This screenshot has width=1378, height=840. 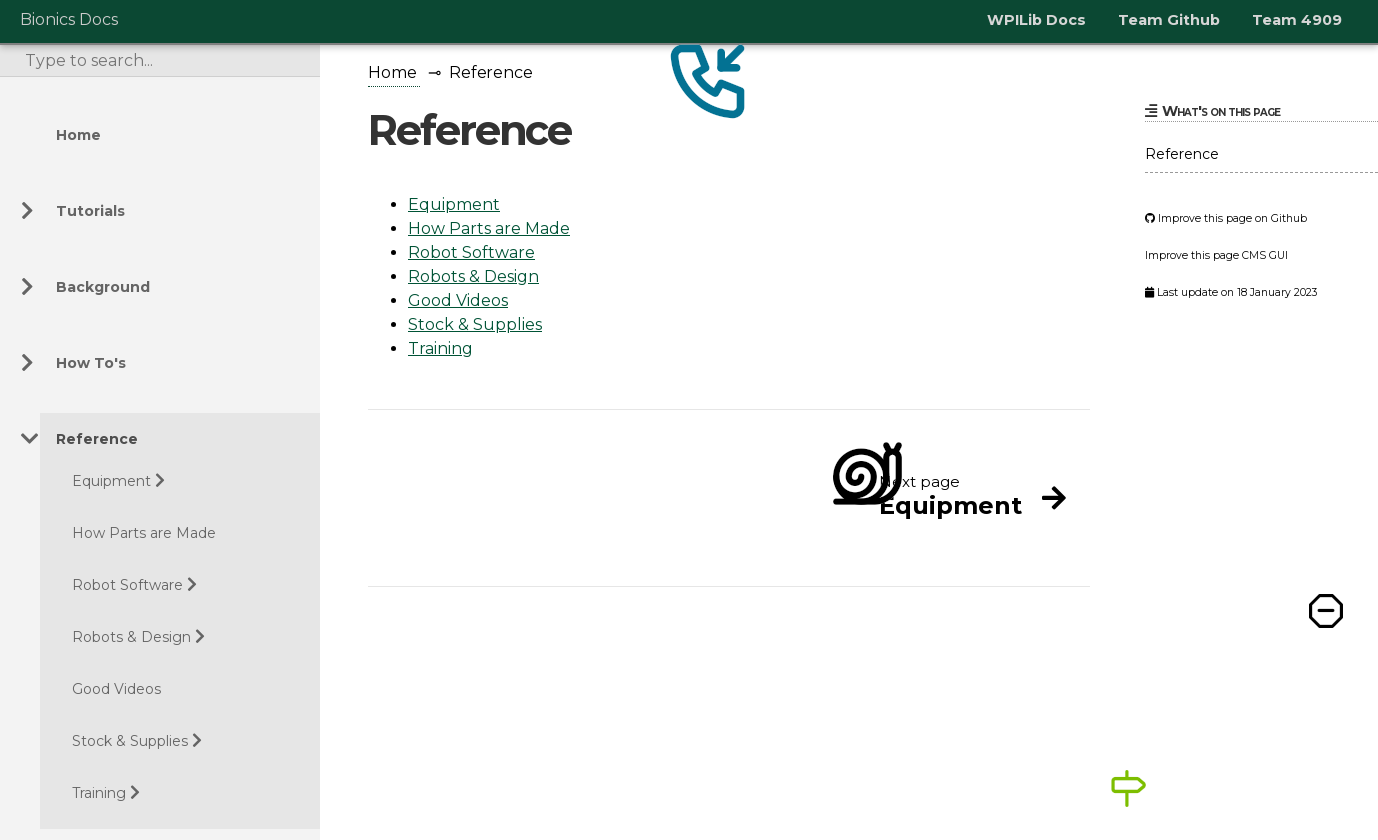 I want to click on indicates slow loading or processing speed, so click(x=867, y=473).